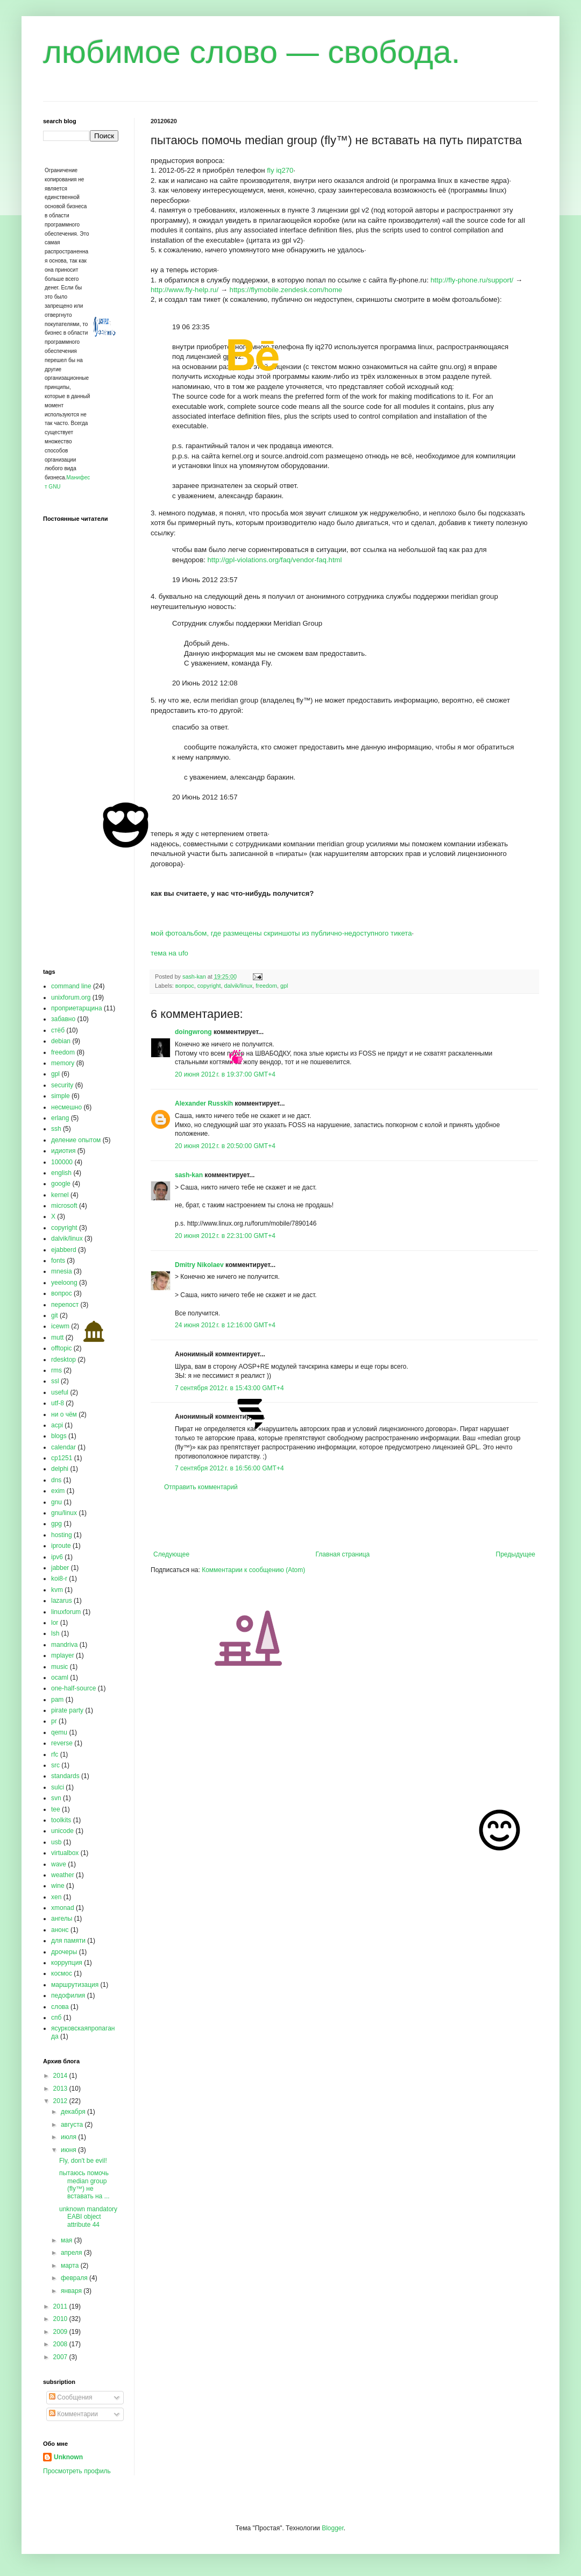  Describe the element at coordinates (94, 1331) in the screenshot. I see `view government or civic services` at that location.